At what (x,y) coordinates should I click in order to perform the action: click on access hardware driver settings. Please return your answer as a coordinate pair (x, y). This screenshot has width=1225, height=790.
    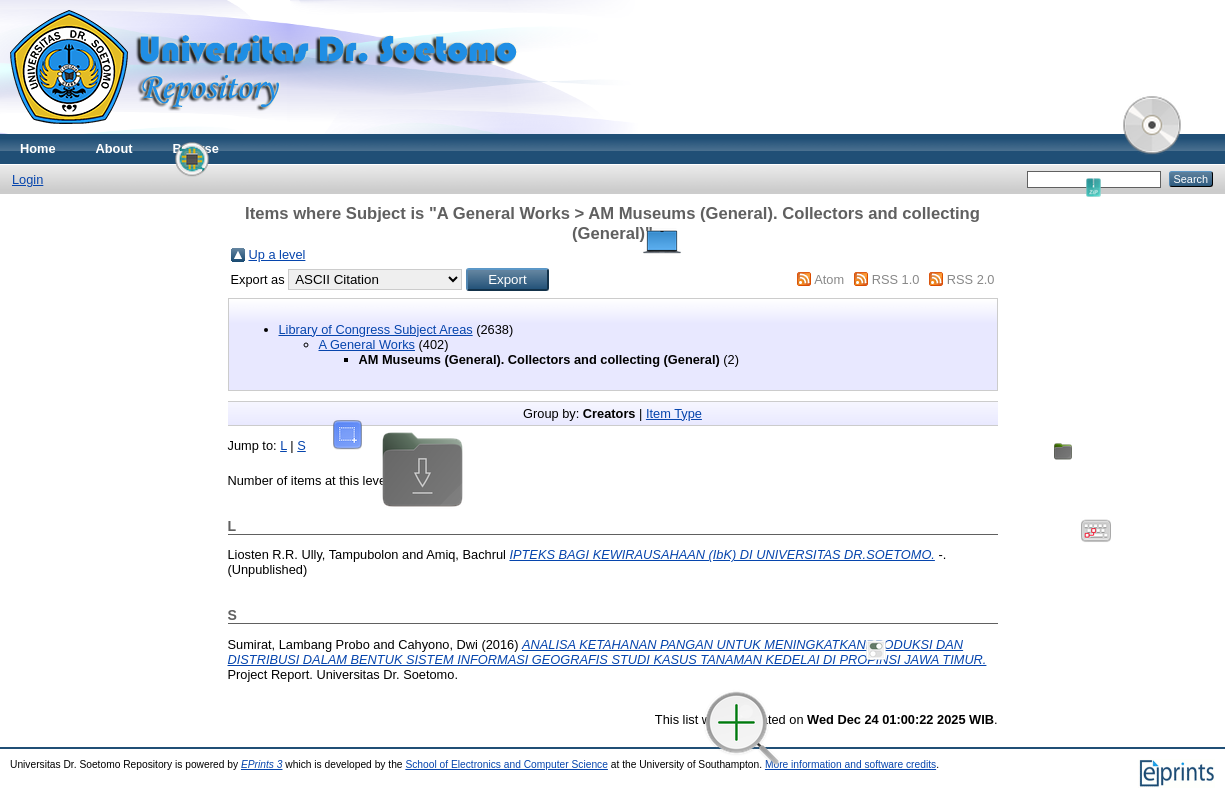
    Looking at the image, I should click on (192, 159).